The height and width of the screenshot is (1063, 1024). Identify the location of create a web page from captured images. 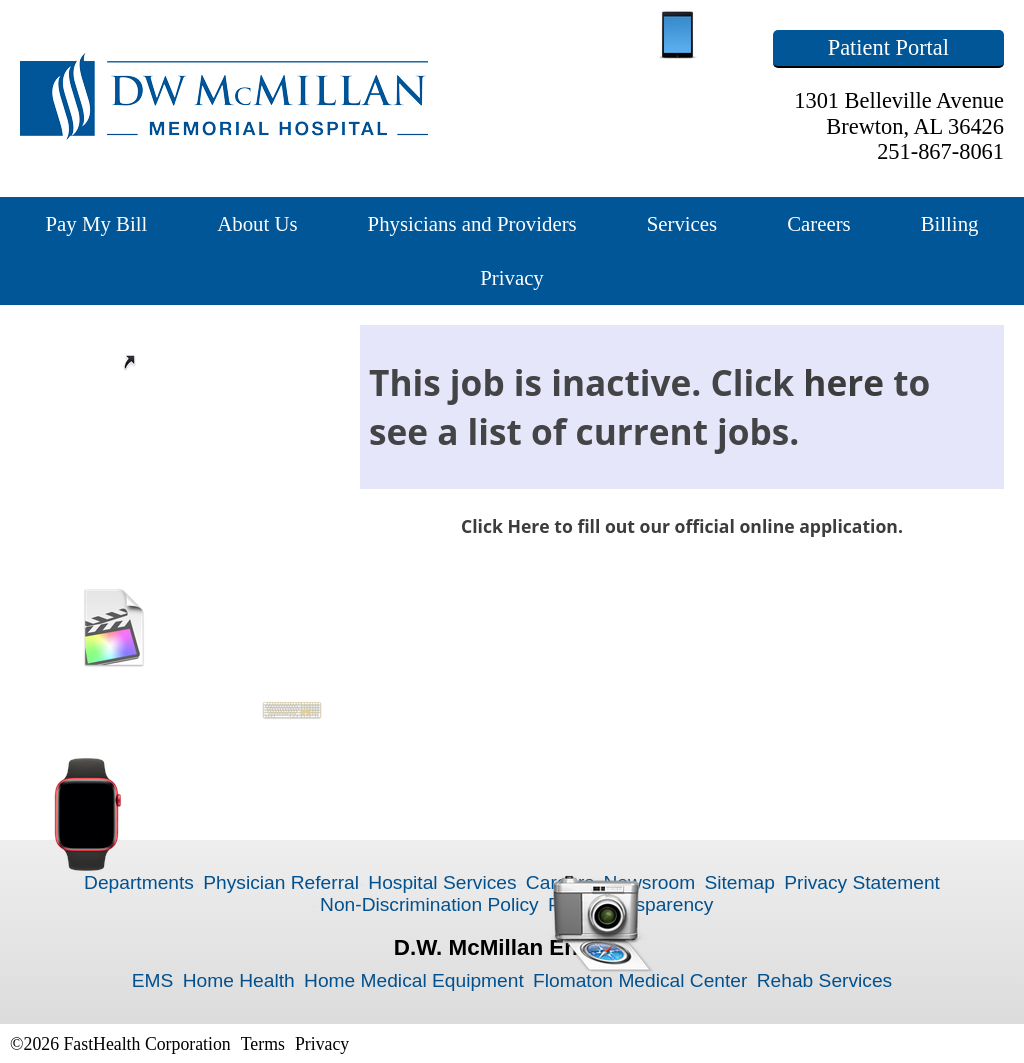
(596, 924).